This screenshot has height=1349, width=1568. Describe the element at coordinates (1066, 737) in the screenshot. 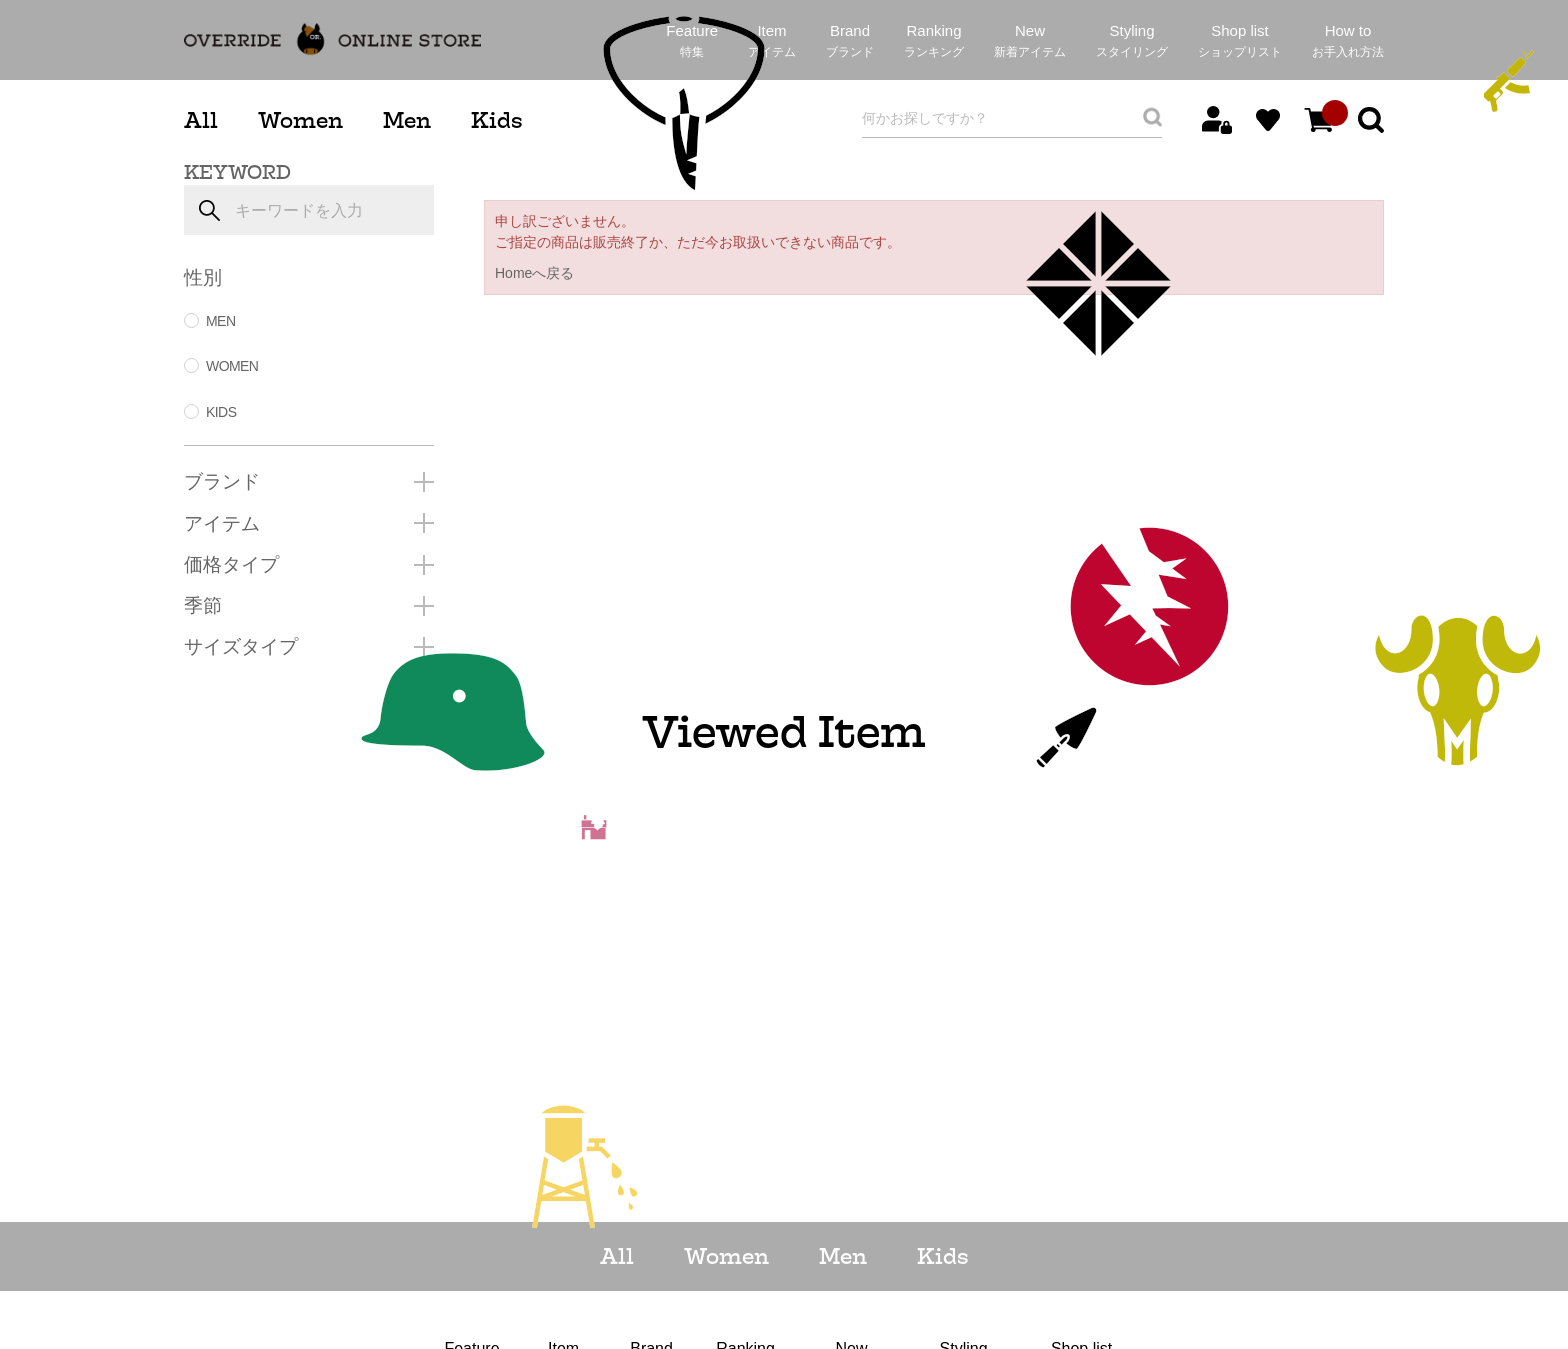

I see `access gardening or landscaping tools` at that location.